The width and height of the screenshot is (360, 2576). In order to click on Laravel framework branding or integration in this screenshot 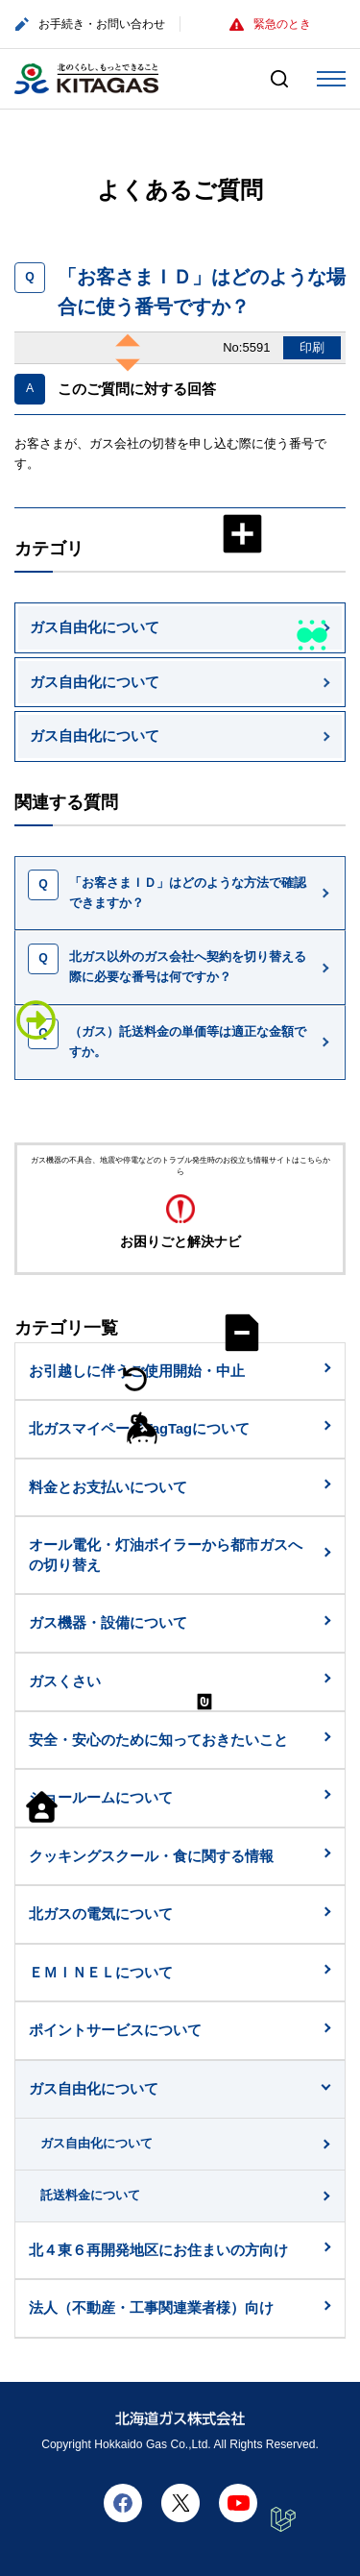, I will do `click(283, 2519)`.